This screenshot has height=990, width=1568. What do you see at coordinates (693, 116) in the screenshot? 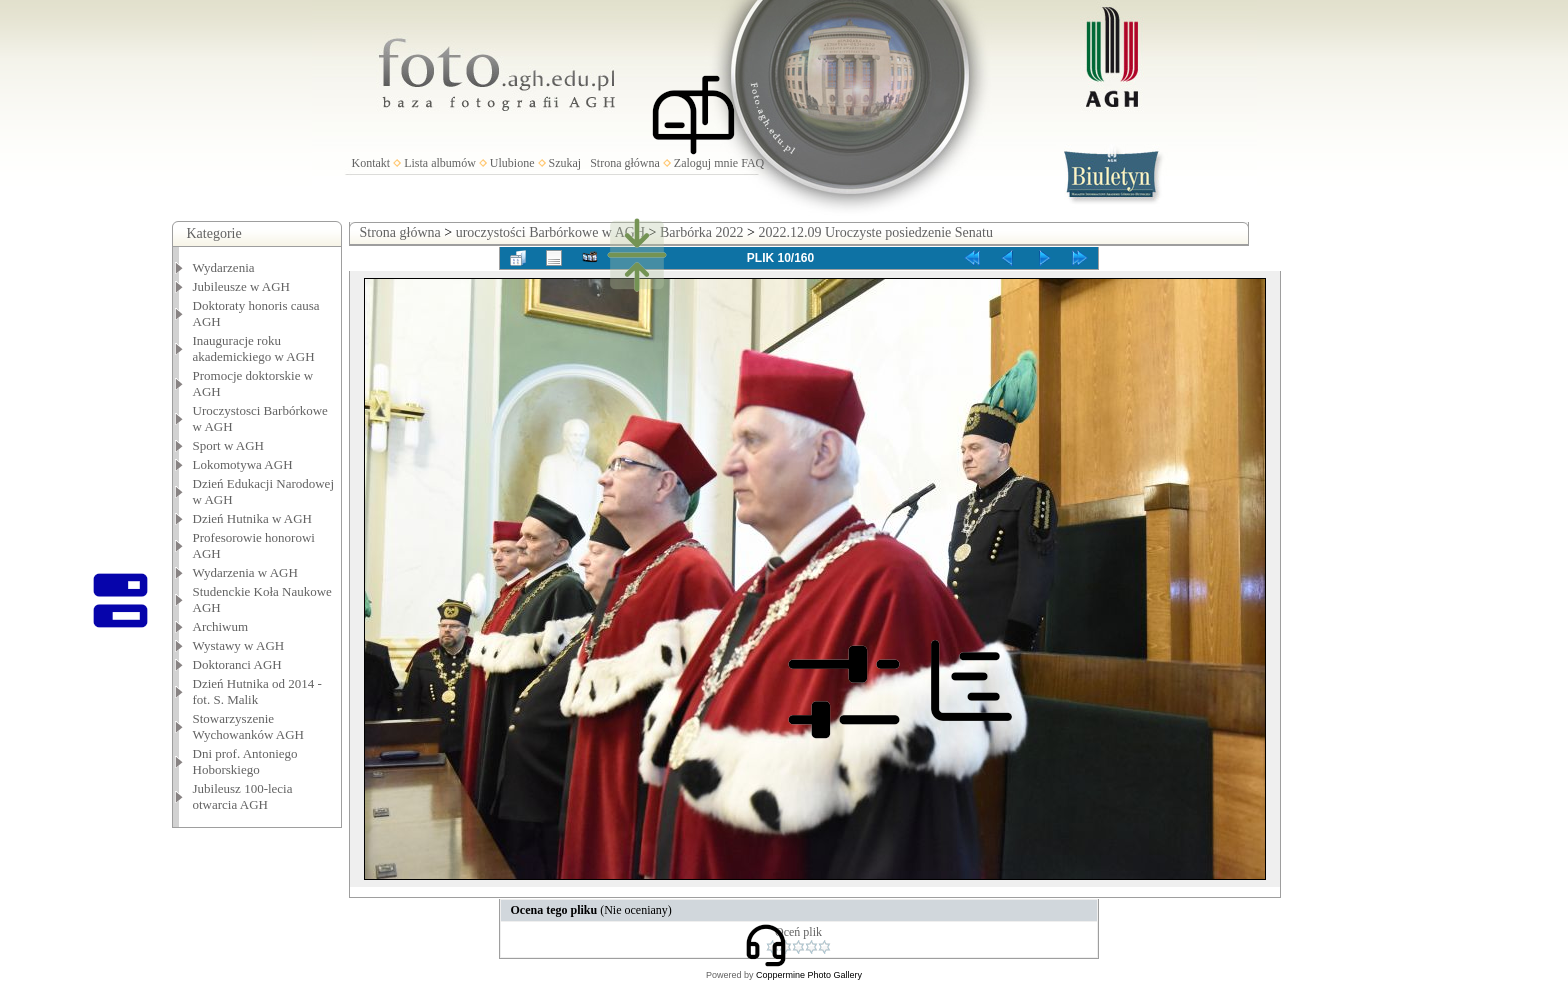
I see `access your mailbox or inbox` at bounding box center [693, 116].